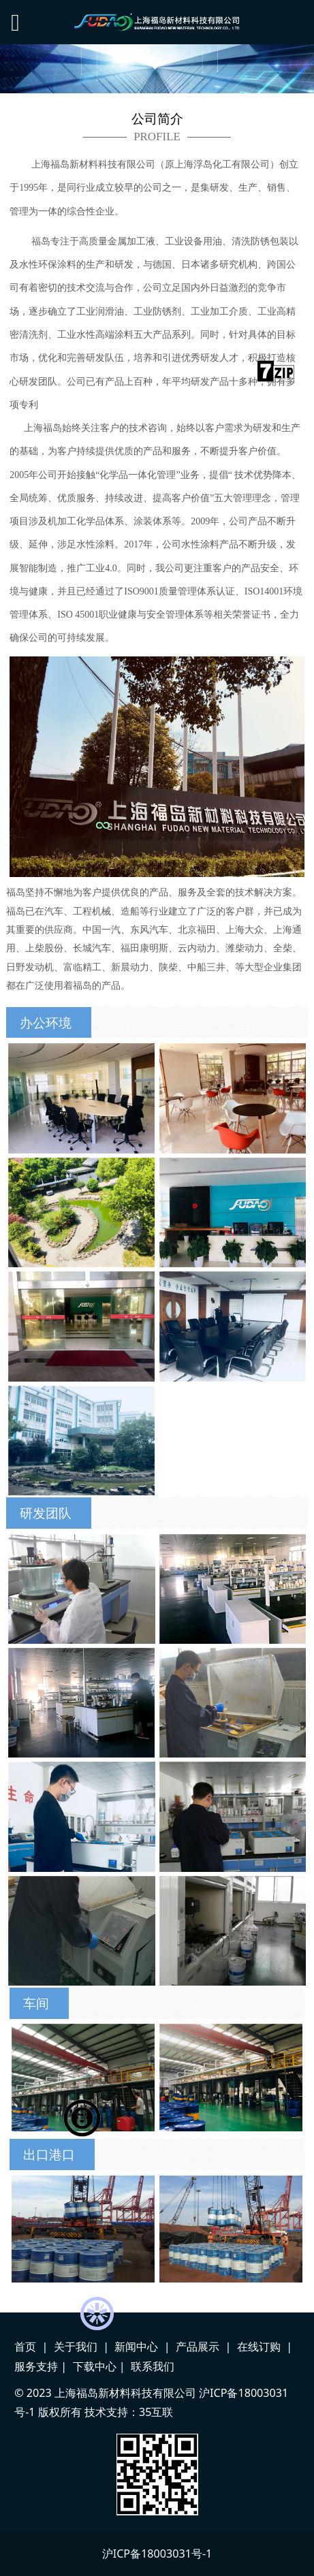 This screenshot has height=2576, width=314. I want to click on access billiards or pool game, so click(82, 2118).